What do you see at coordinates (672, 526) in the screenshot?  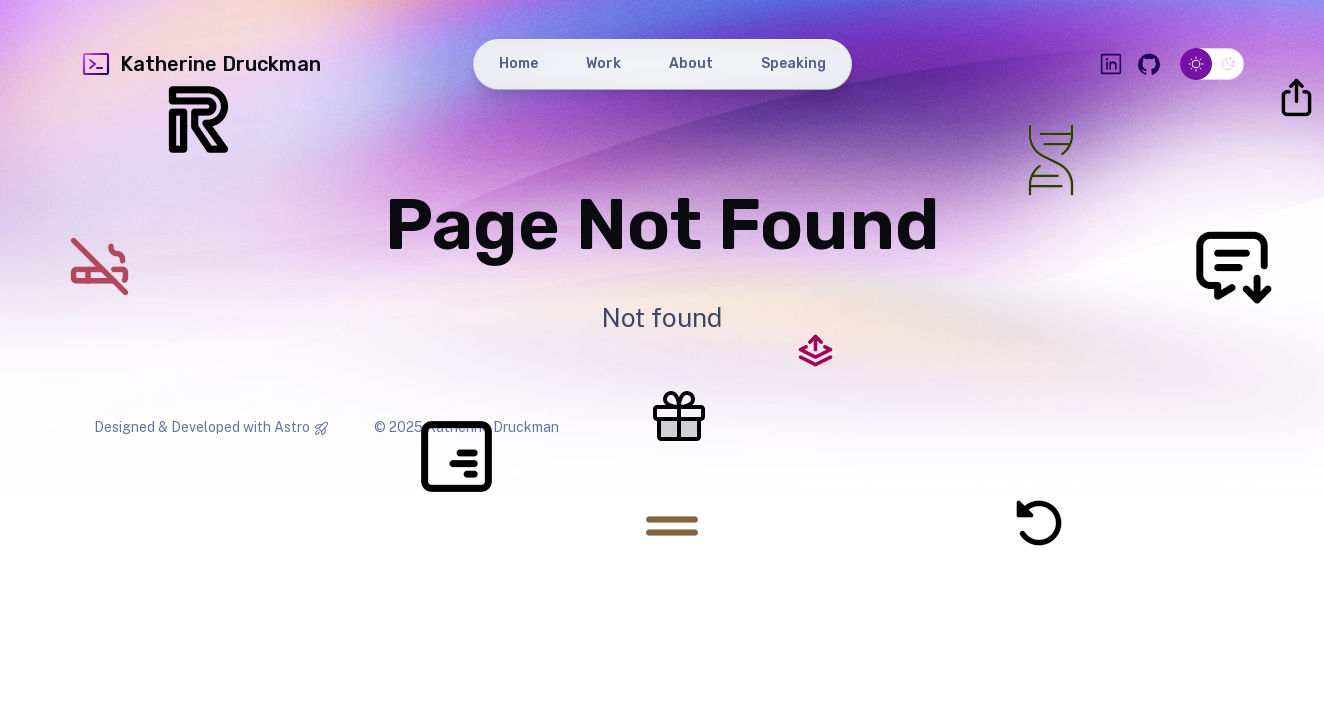 I see `indicates equality or balance between values` at bounding box center [672, 526].